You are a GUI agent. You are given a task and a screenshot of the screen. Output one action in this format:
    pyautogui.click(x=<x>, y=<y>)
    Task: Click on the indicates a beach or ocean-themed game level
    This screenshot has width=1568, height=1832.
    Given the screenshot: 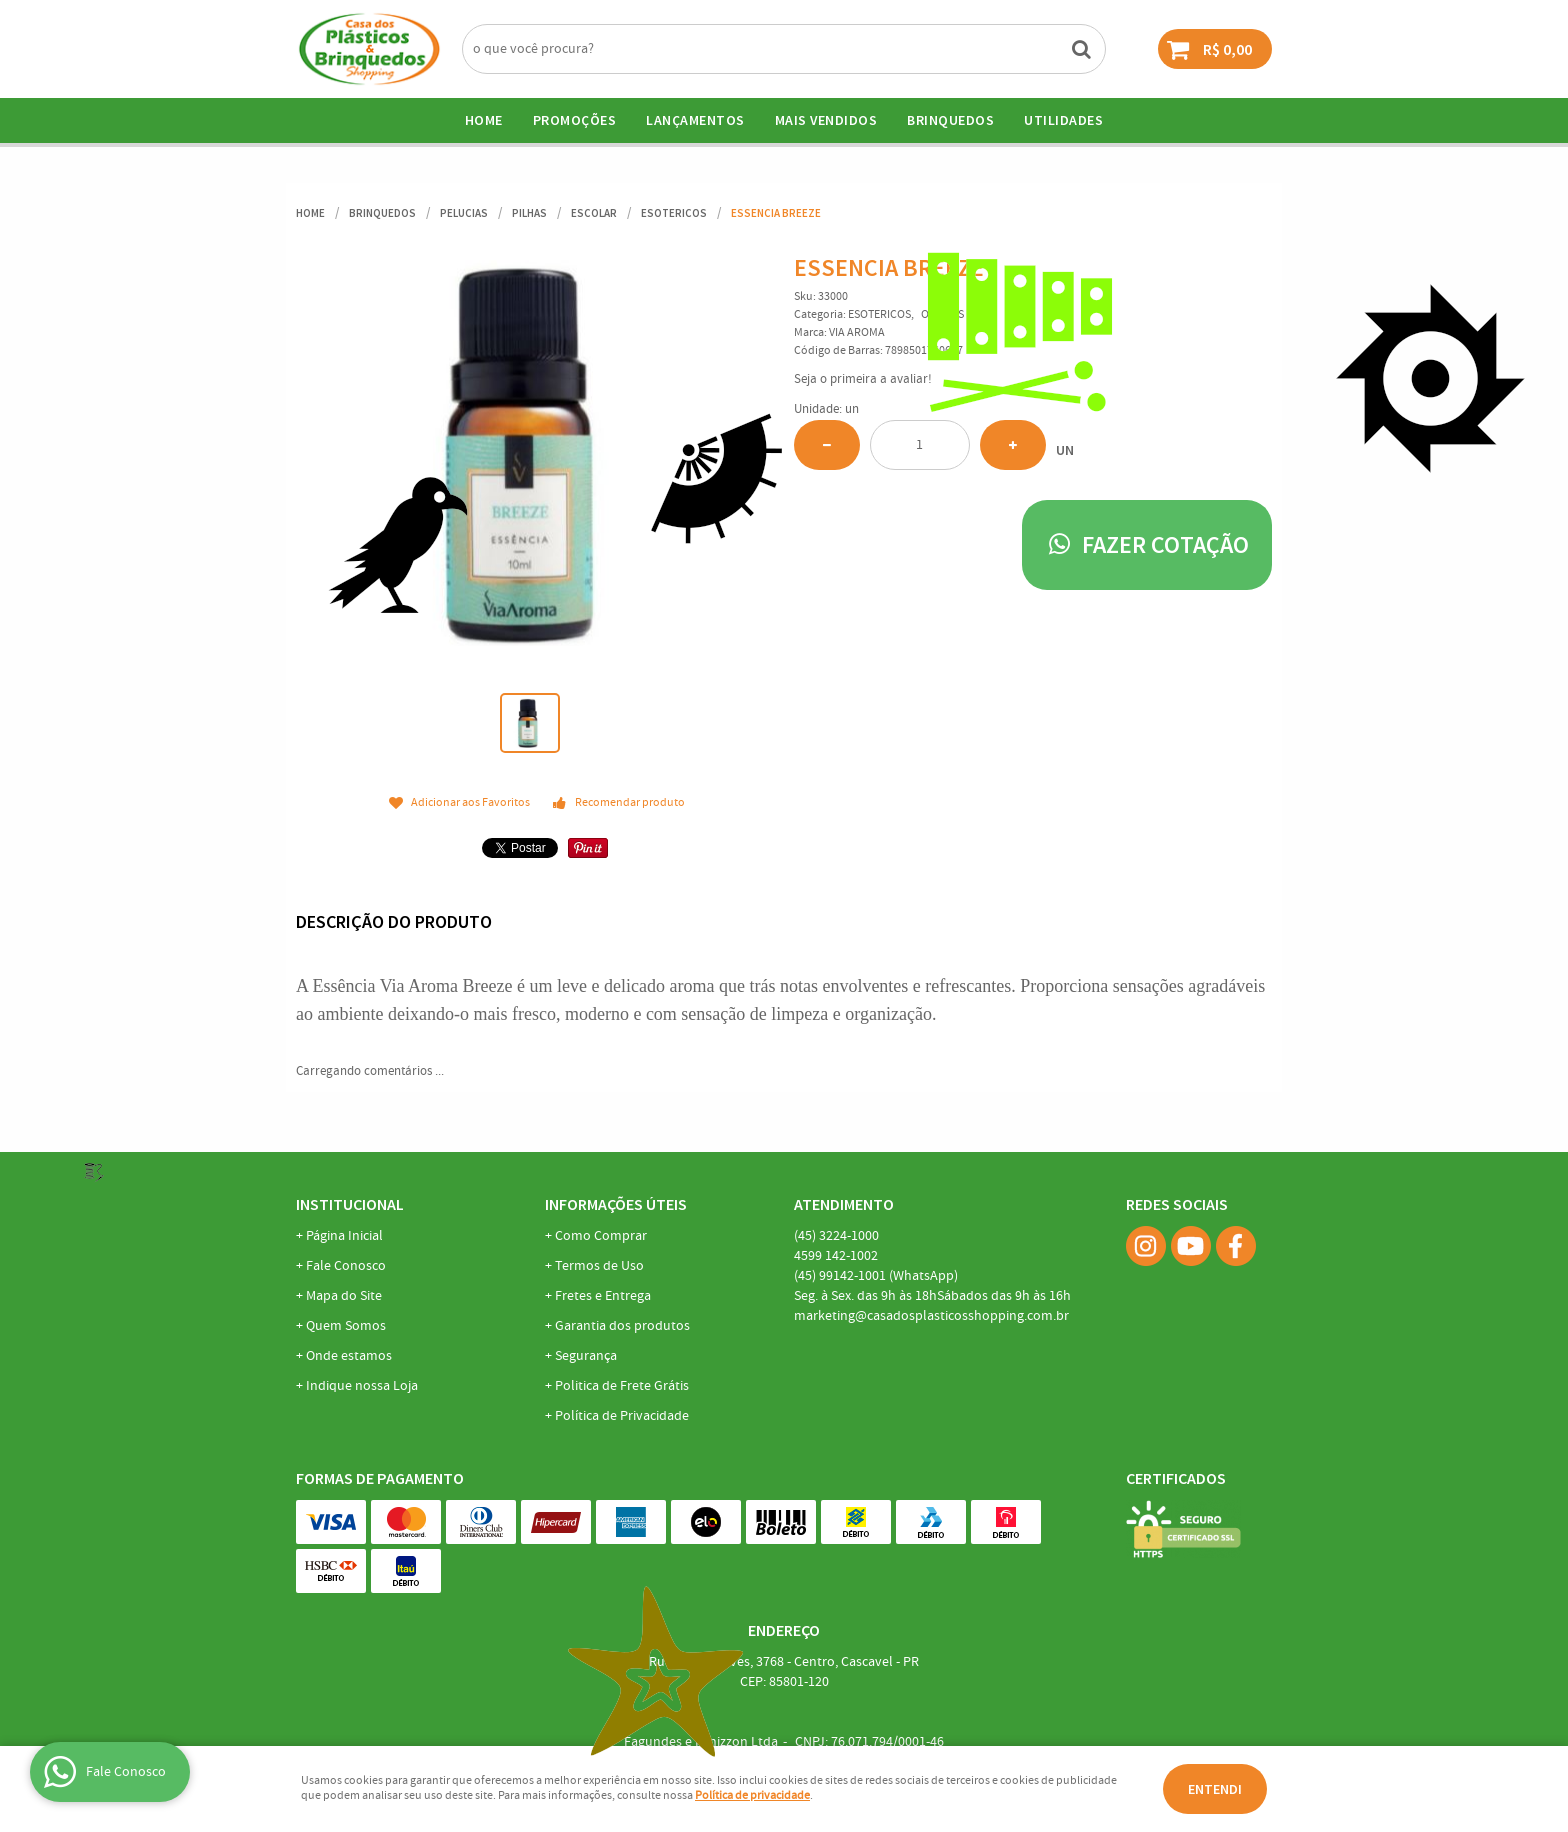 What is the action you would take?
    pyautogui.click(x=655, y=1671)
    